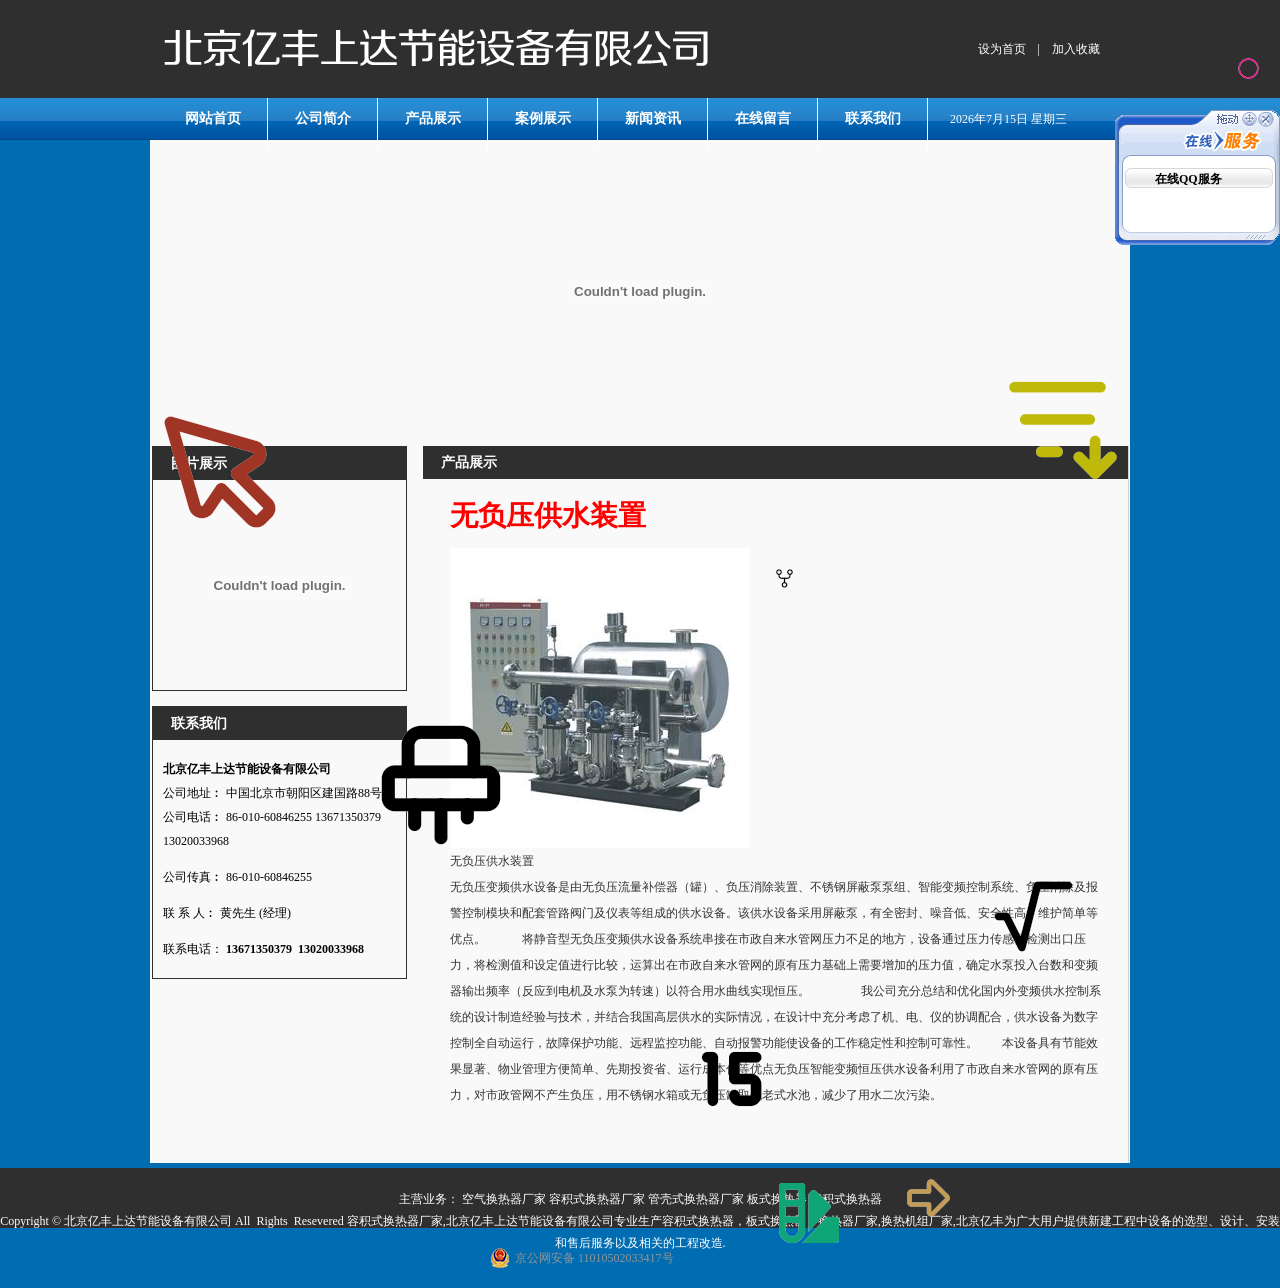 The width and height of the screenshot is (1280, 1288). Describe the element at coordinates (1057, 419) in the screenshot. I see `sort or filter items in descending order` at that location.